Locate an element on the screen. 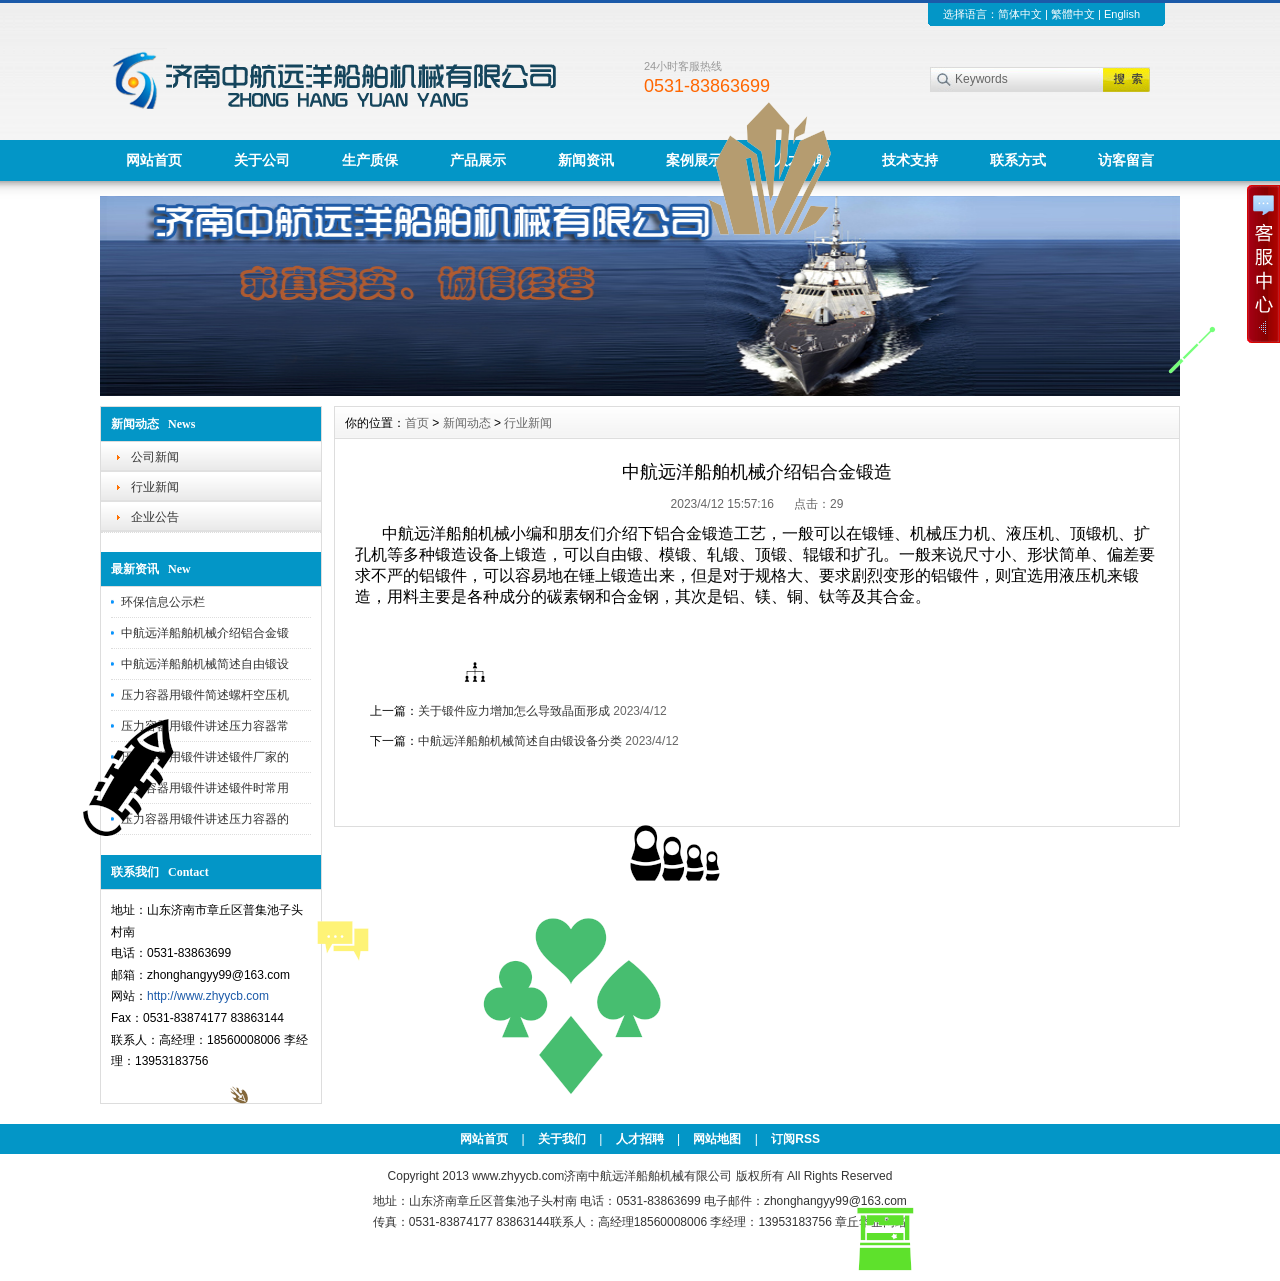 The width and height of the screenshot is (1280, 1281). equip melee weapon in game inventory is located at coordinates (1192, 350).